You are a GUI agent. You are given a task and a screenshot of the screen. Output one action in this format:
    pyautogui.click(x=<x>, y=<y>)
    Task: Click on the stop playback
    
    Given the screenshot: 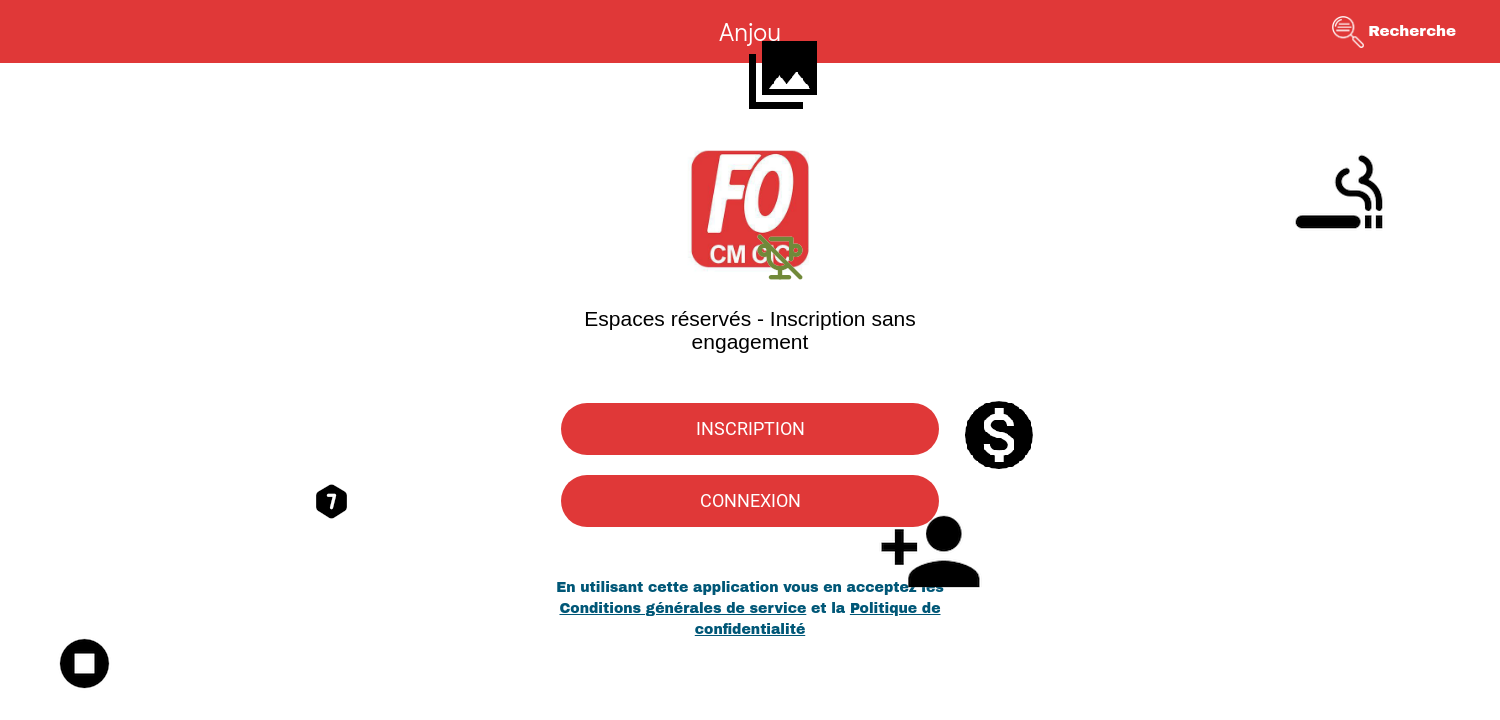 What is the action you would take?
    pyautogui.click(x=84, y=663)
    